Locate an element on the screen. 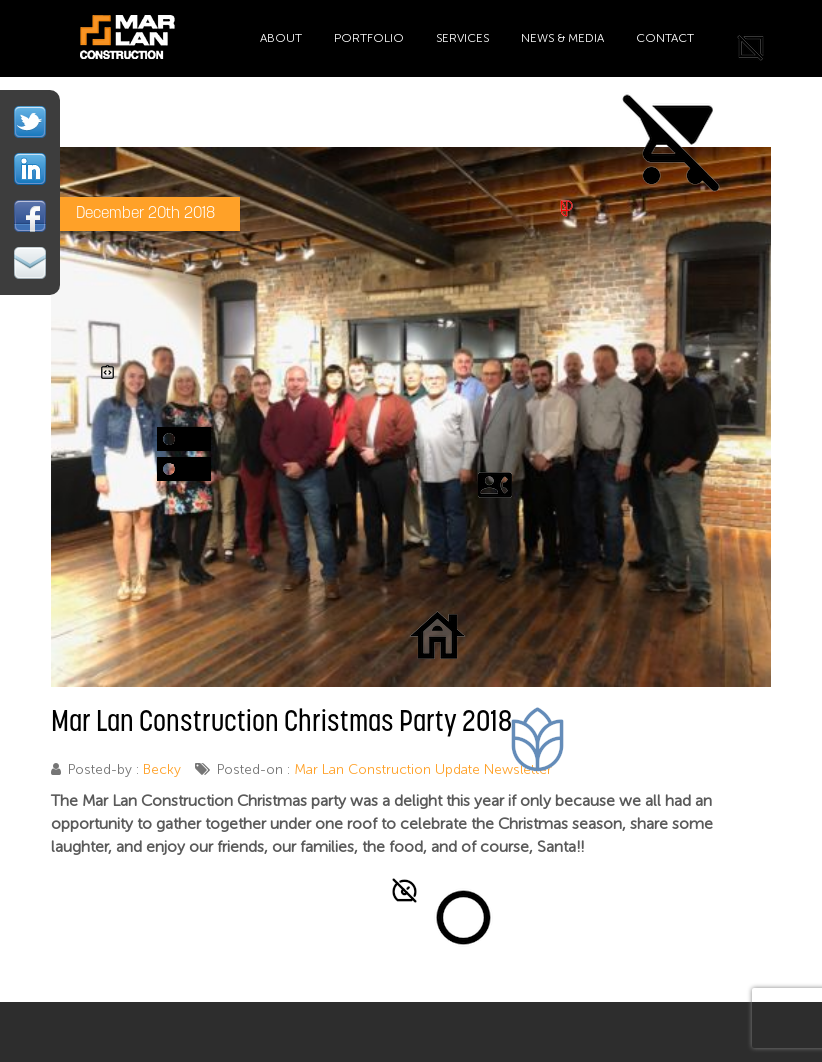 The width and height of the screenshot is (822, 1062). phosphor icons logo is located at coordinates (565, 207).